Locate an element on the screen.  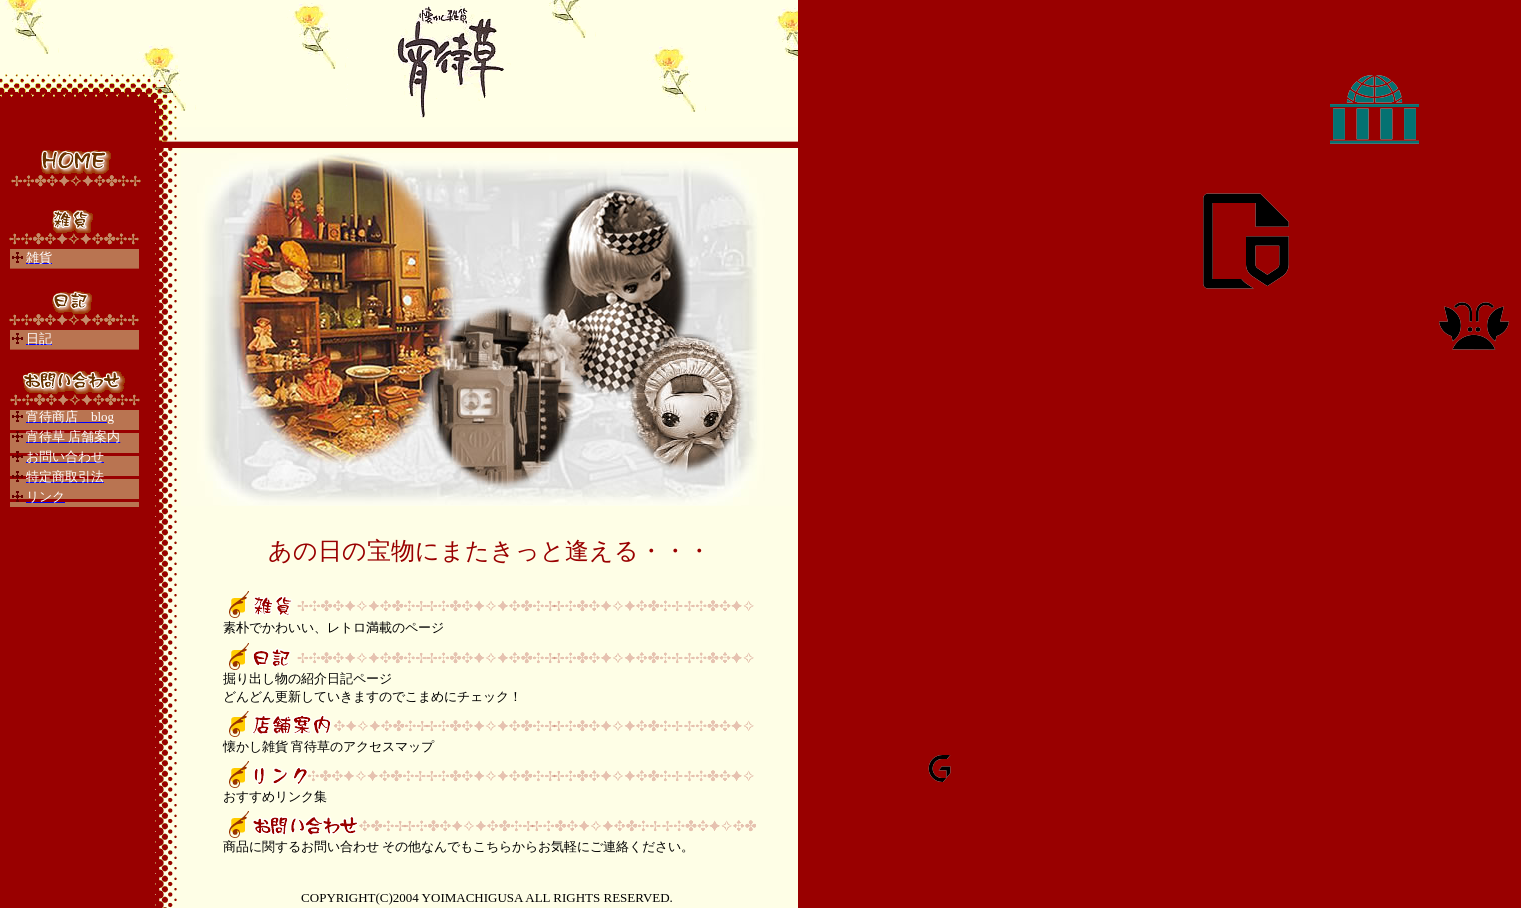
open homarr dashboard is located at coordinates (1474, 326).